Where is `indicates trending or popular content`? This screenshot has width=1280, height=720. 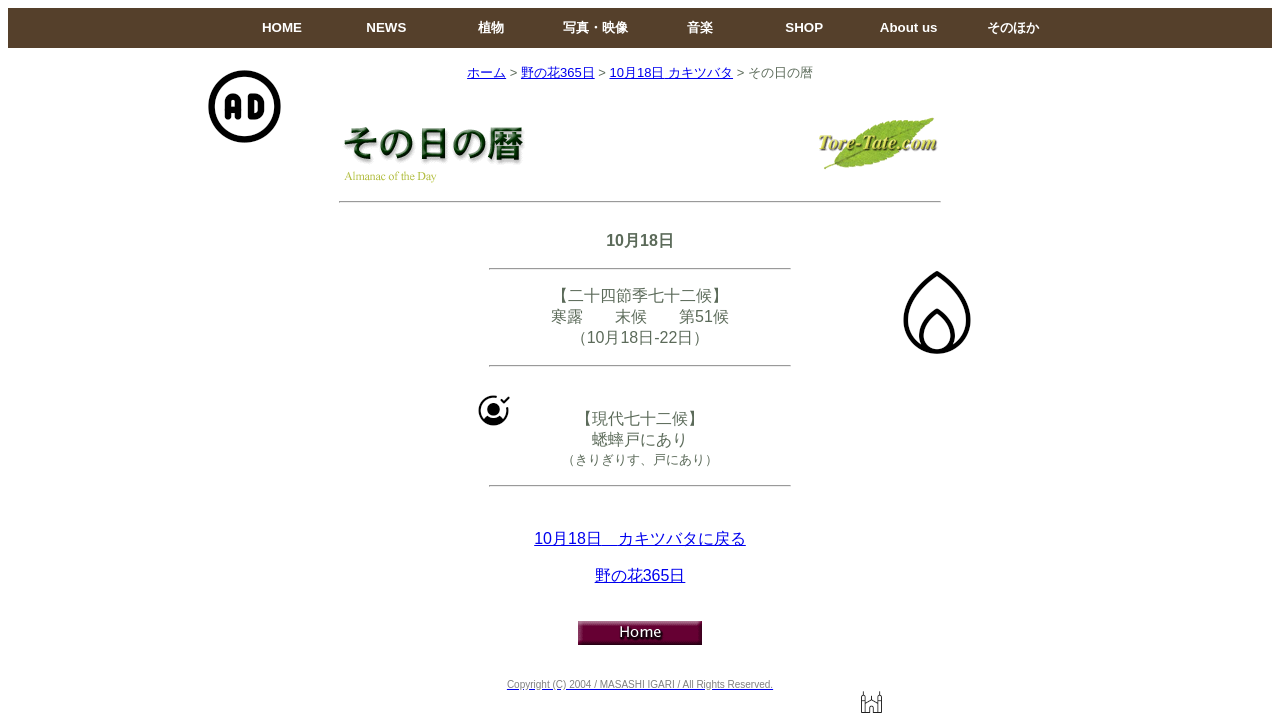 indicates trending or popular content is located at coordinates (937, 314).